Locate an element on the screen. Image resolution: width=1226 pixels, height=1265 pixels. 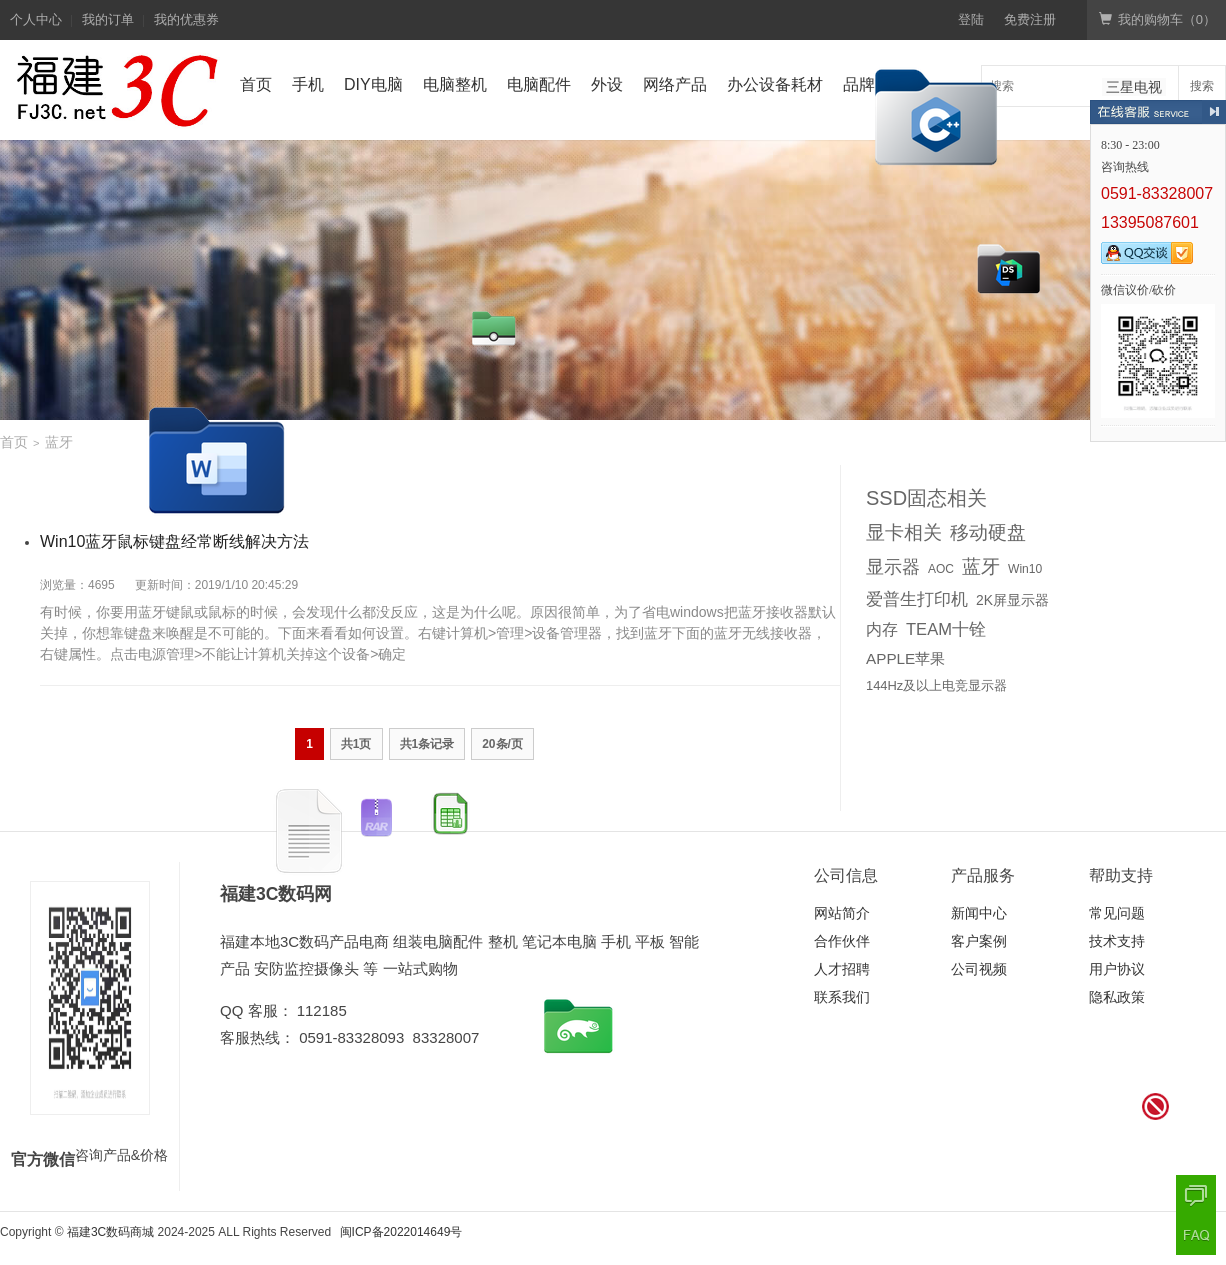
open folder containing Microsoft Word documents is located at coordinates (216, 464).